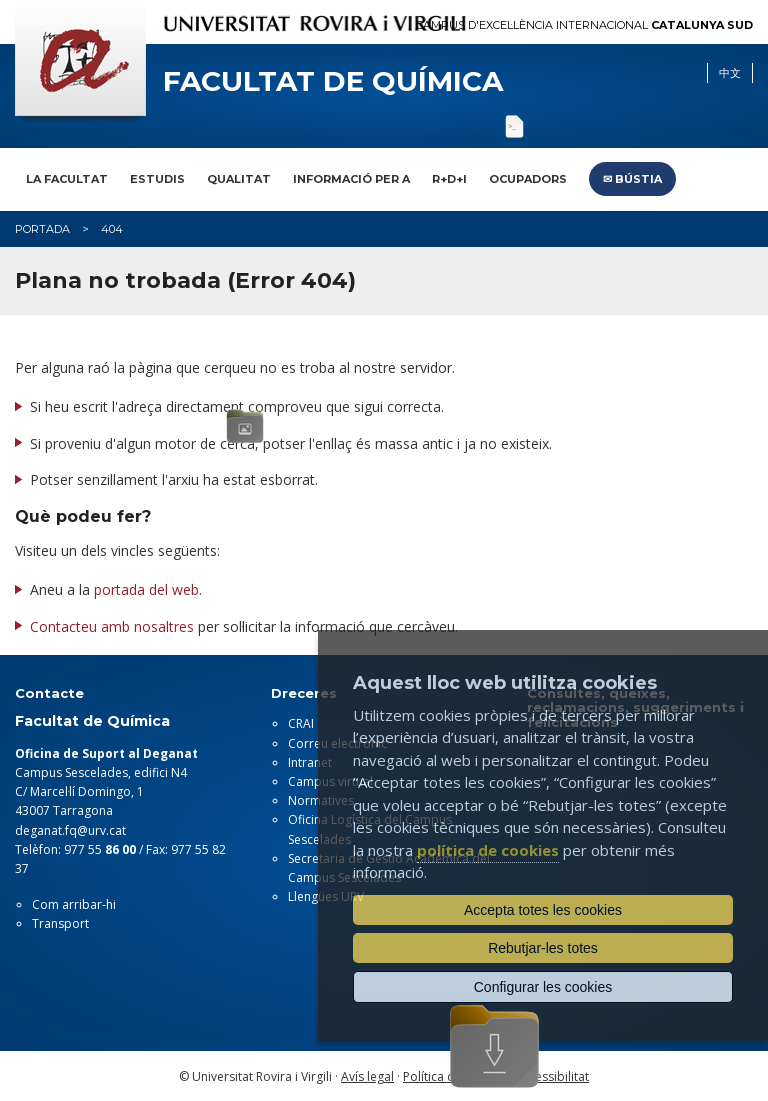 This screenshot has width=768, height=1101. What do you see at coordinates (514, 126) in the screenshot?
I see `shell script file type indicator` at bounding box center [514, 126].